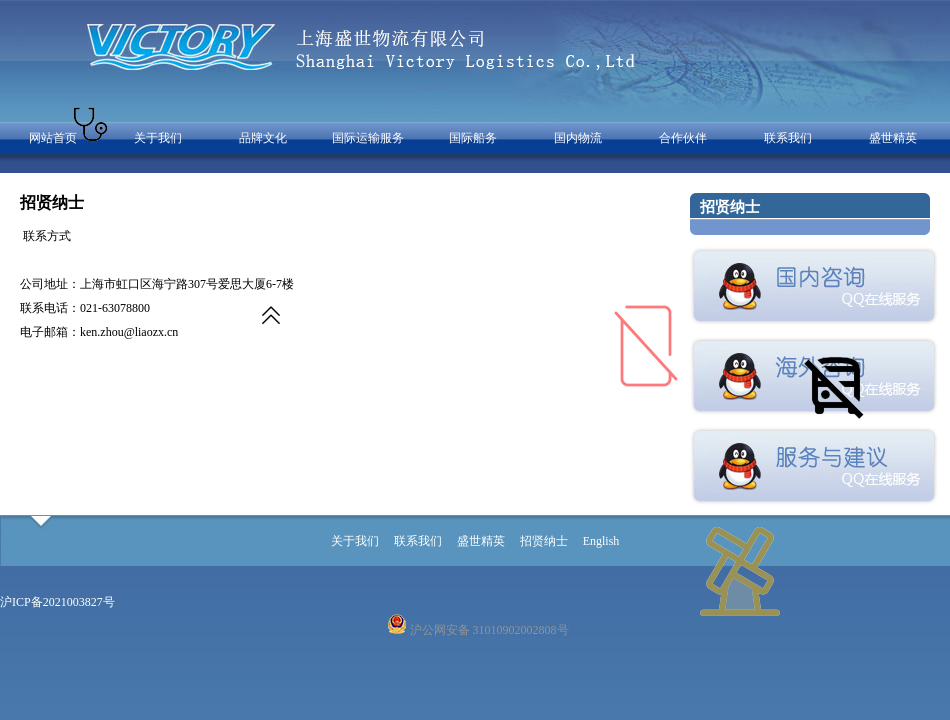  I want to click on no transfer available at this stop, so click(836, 387).